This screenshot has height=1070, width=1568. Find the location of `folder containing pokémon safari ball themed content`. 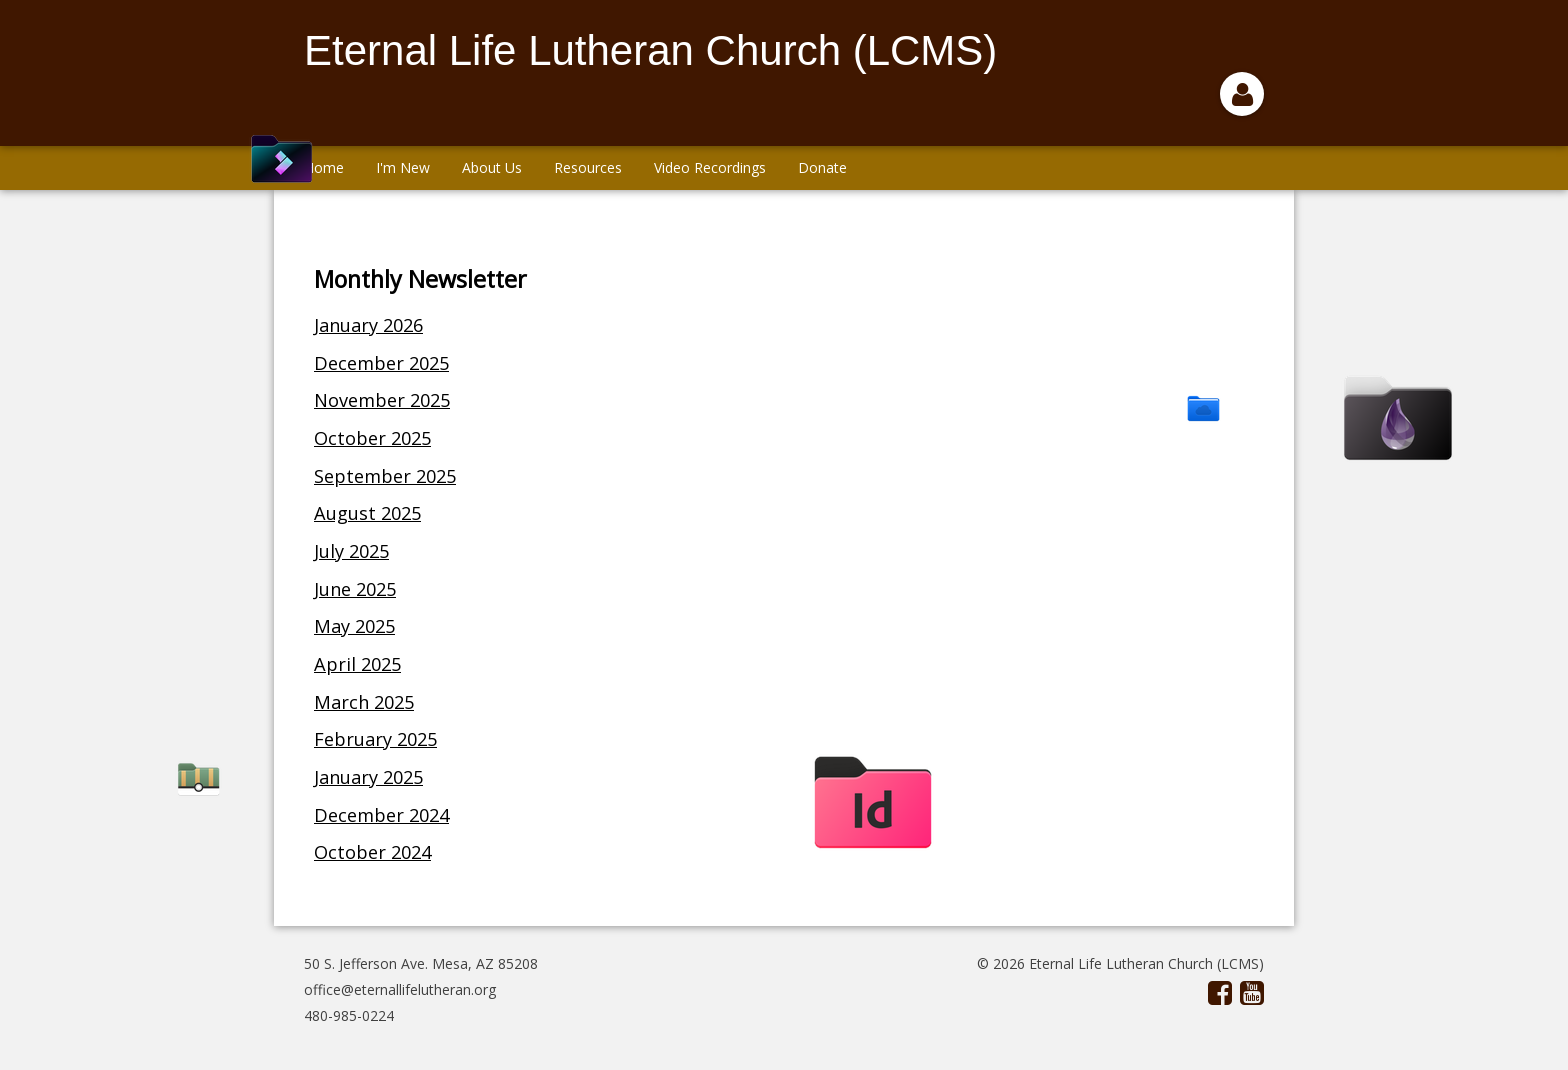

folder containing pokémon safari ball themed content is located at coordinates (198, 780).